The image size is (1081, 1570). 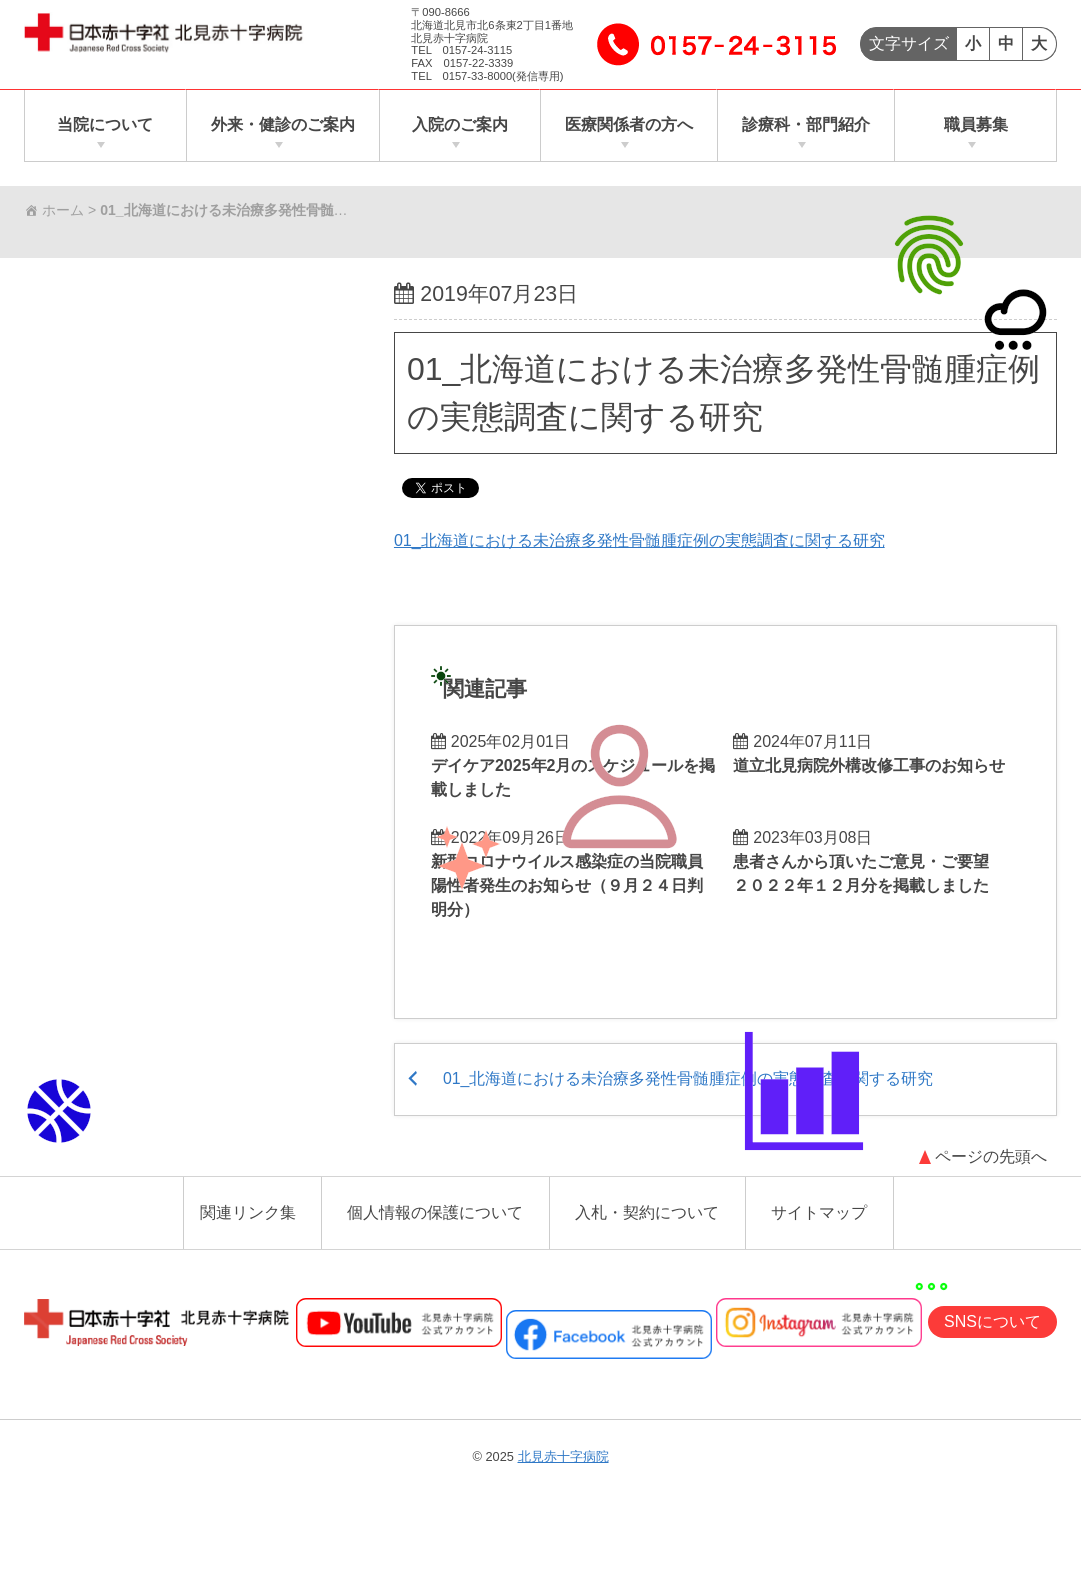 What do you see at coordinates (59, 1111) in the screenshot?
I see `access sports or basketball-related content` at bounding box center [59, 1111].